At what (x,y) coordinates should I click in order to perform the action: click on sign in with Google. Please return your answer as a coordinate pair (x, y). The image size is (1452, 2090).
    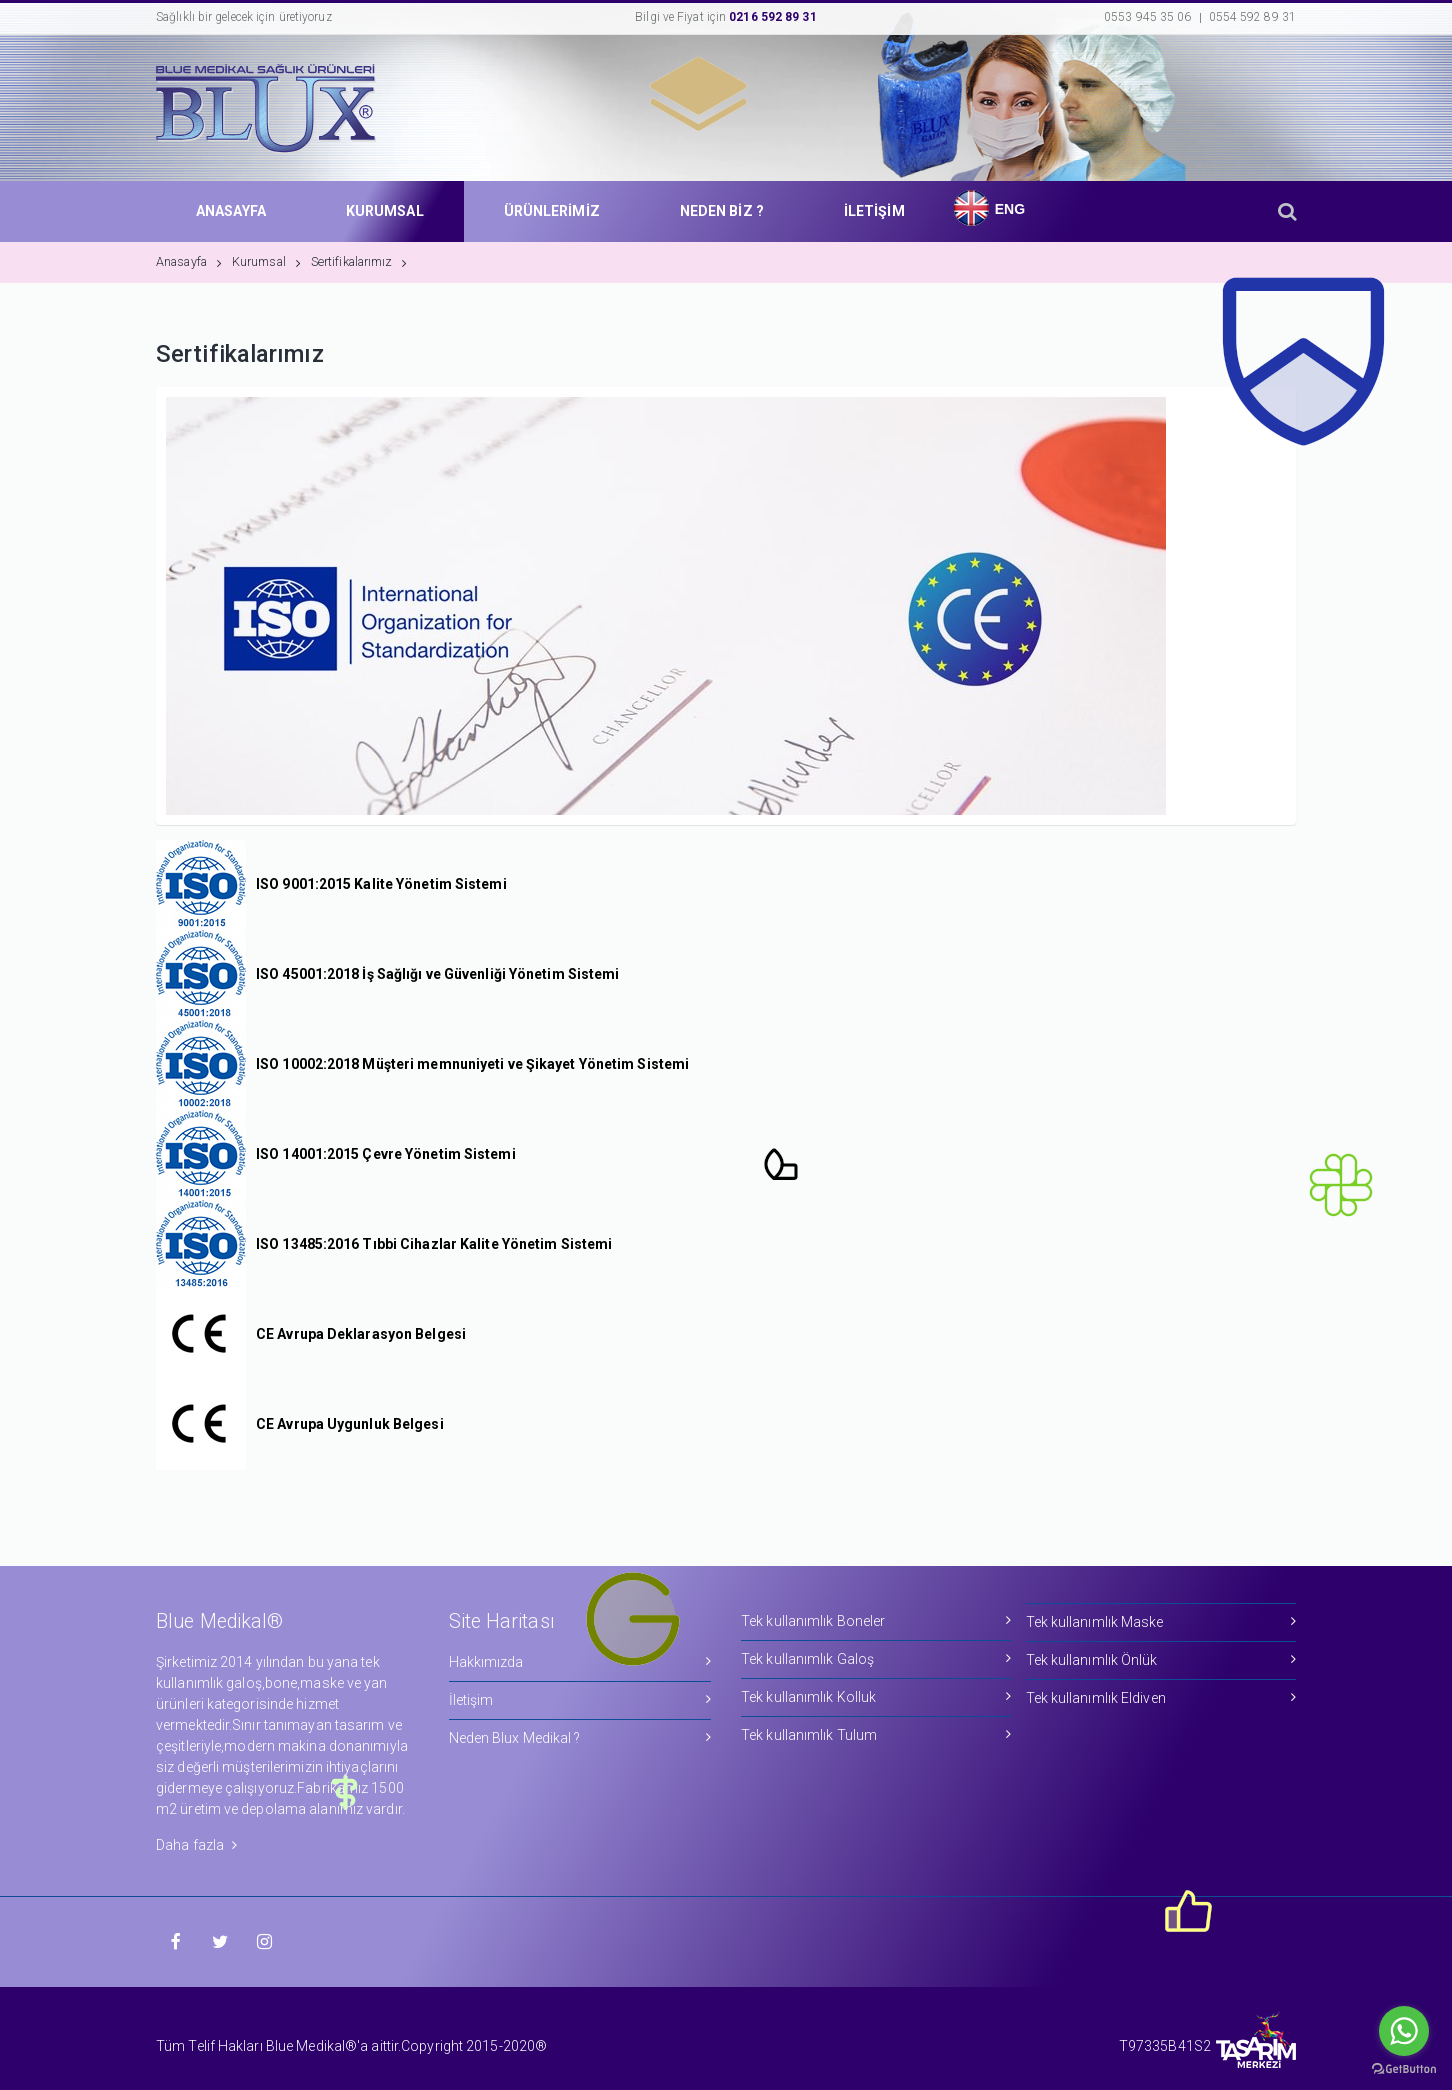
    Looking at the image, I should click on (633, 1619).